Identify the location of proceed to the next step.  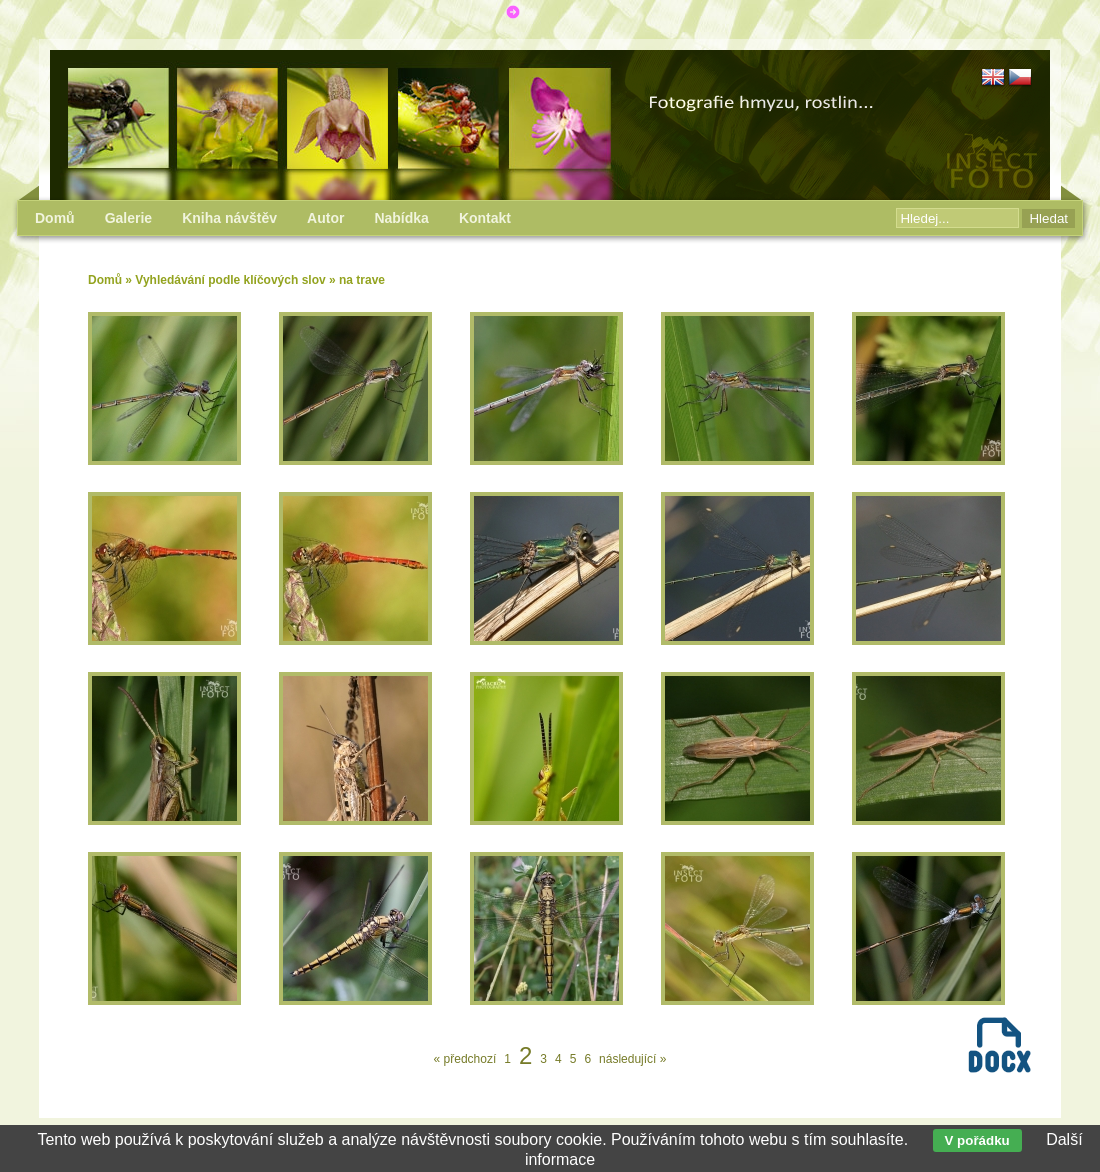
(513, 12).